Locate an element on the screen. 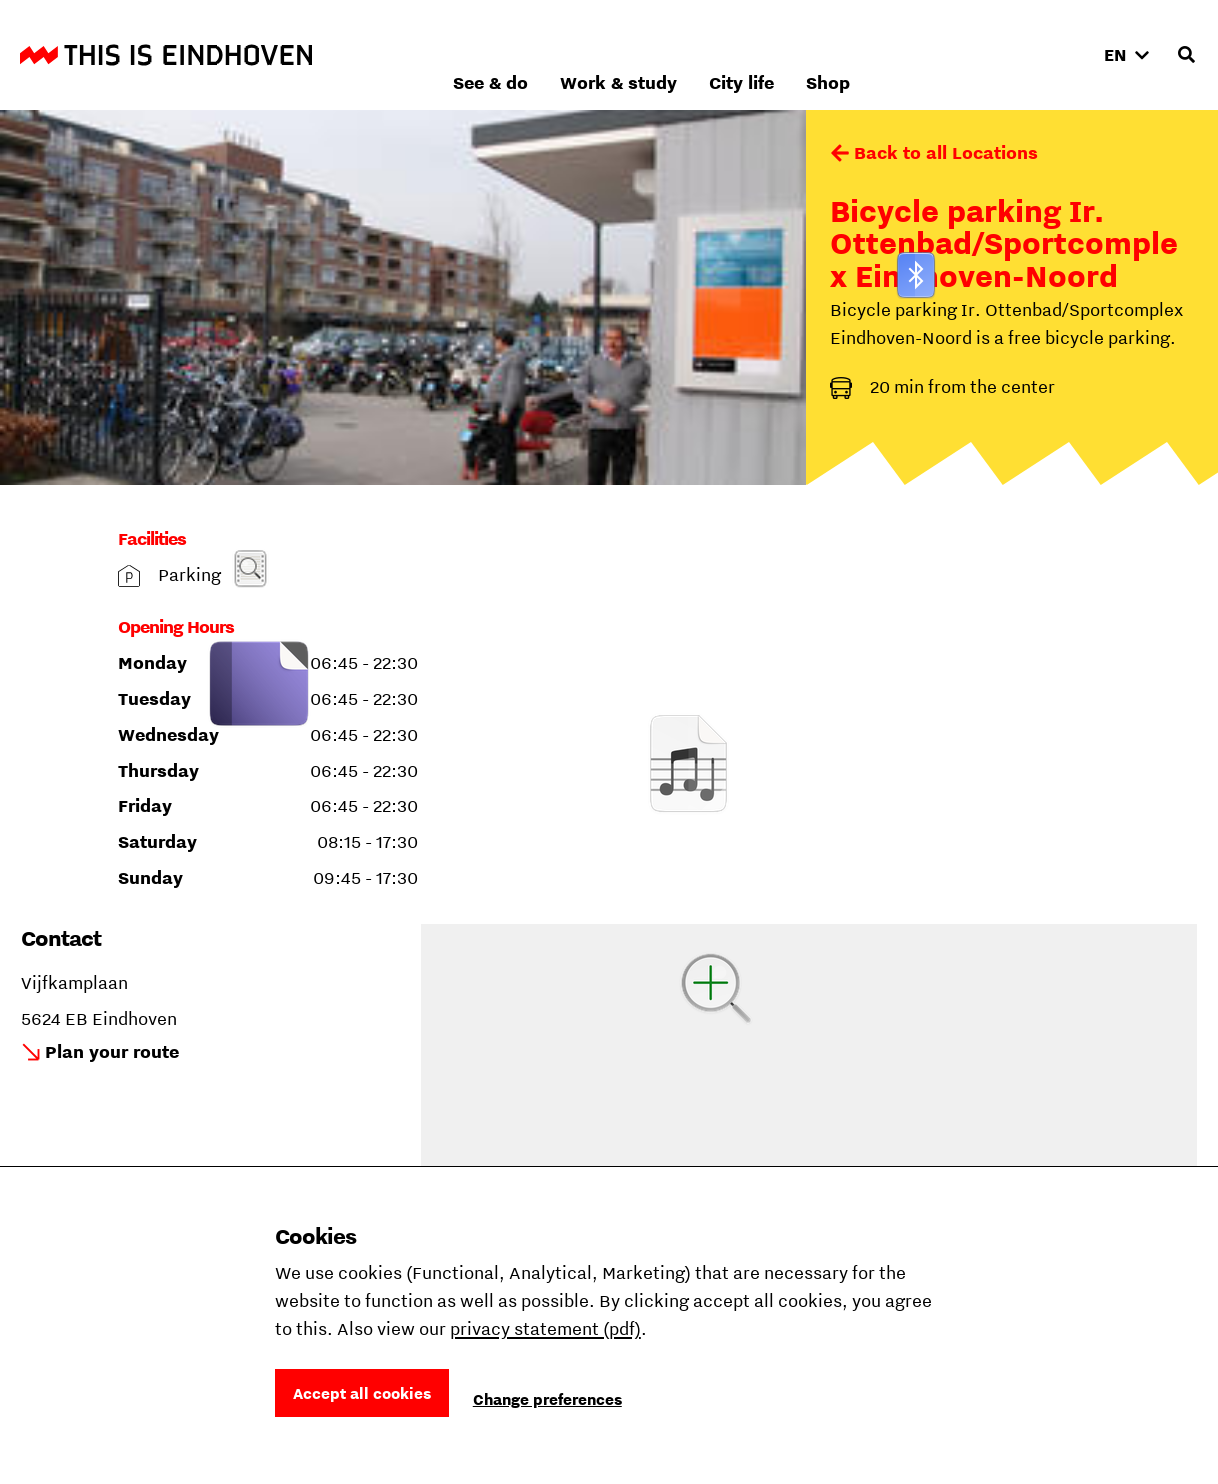  open the log viewer application is located at coordinates (250, 568).